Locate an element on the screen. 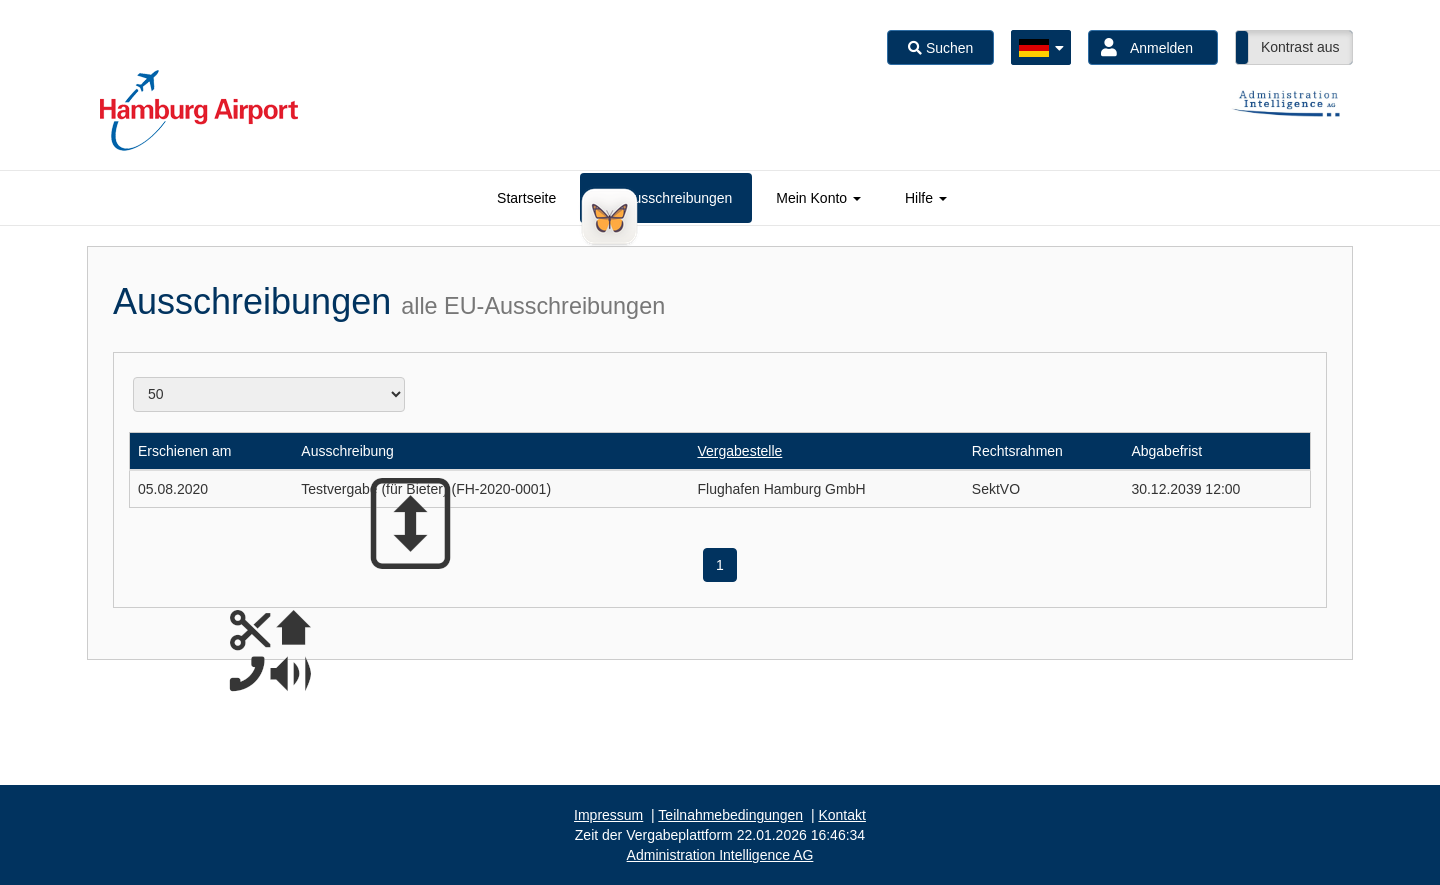  open GTK icon browser application is located at coordinates (270, 650).